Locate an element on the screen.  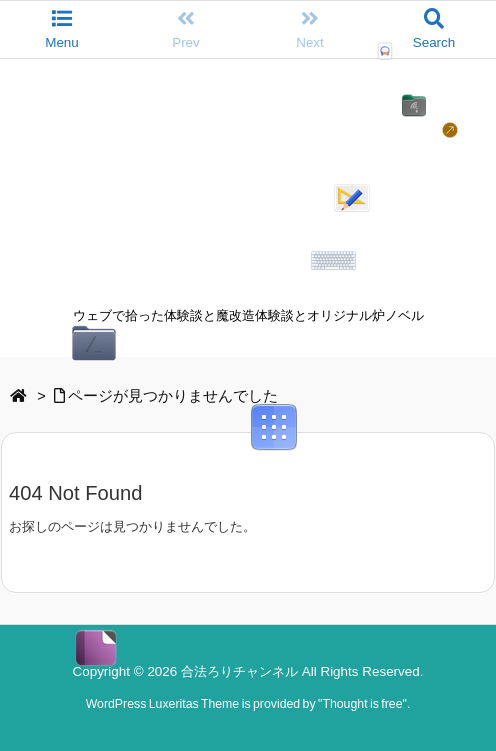
access system accessories and utility applications is located at coordinates (352, 198).